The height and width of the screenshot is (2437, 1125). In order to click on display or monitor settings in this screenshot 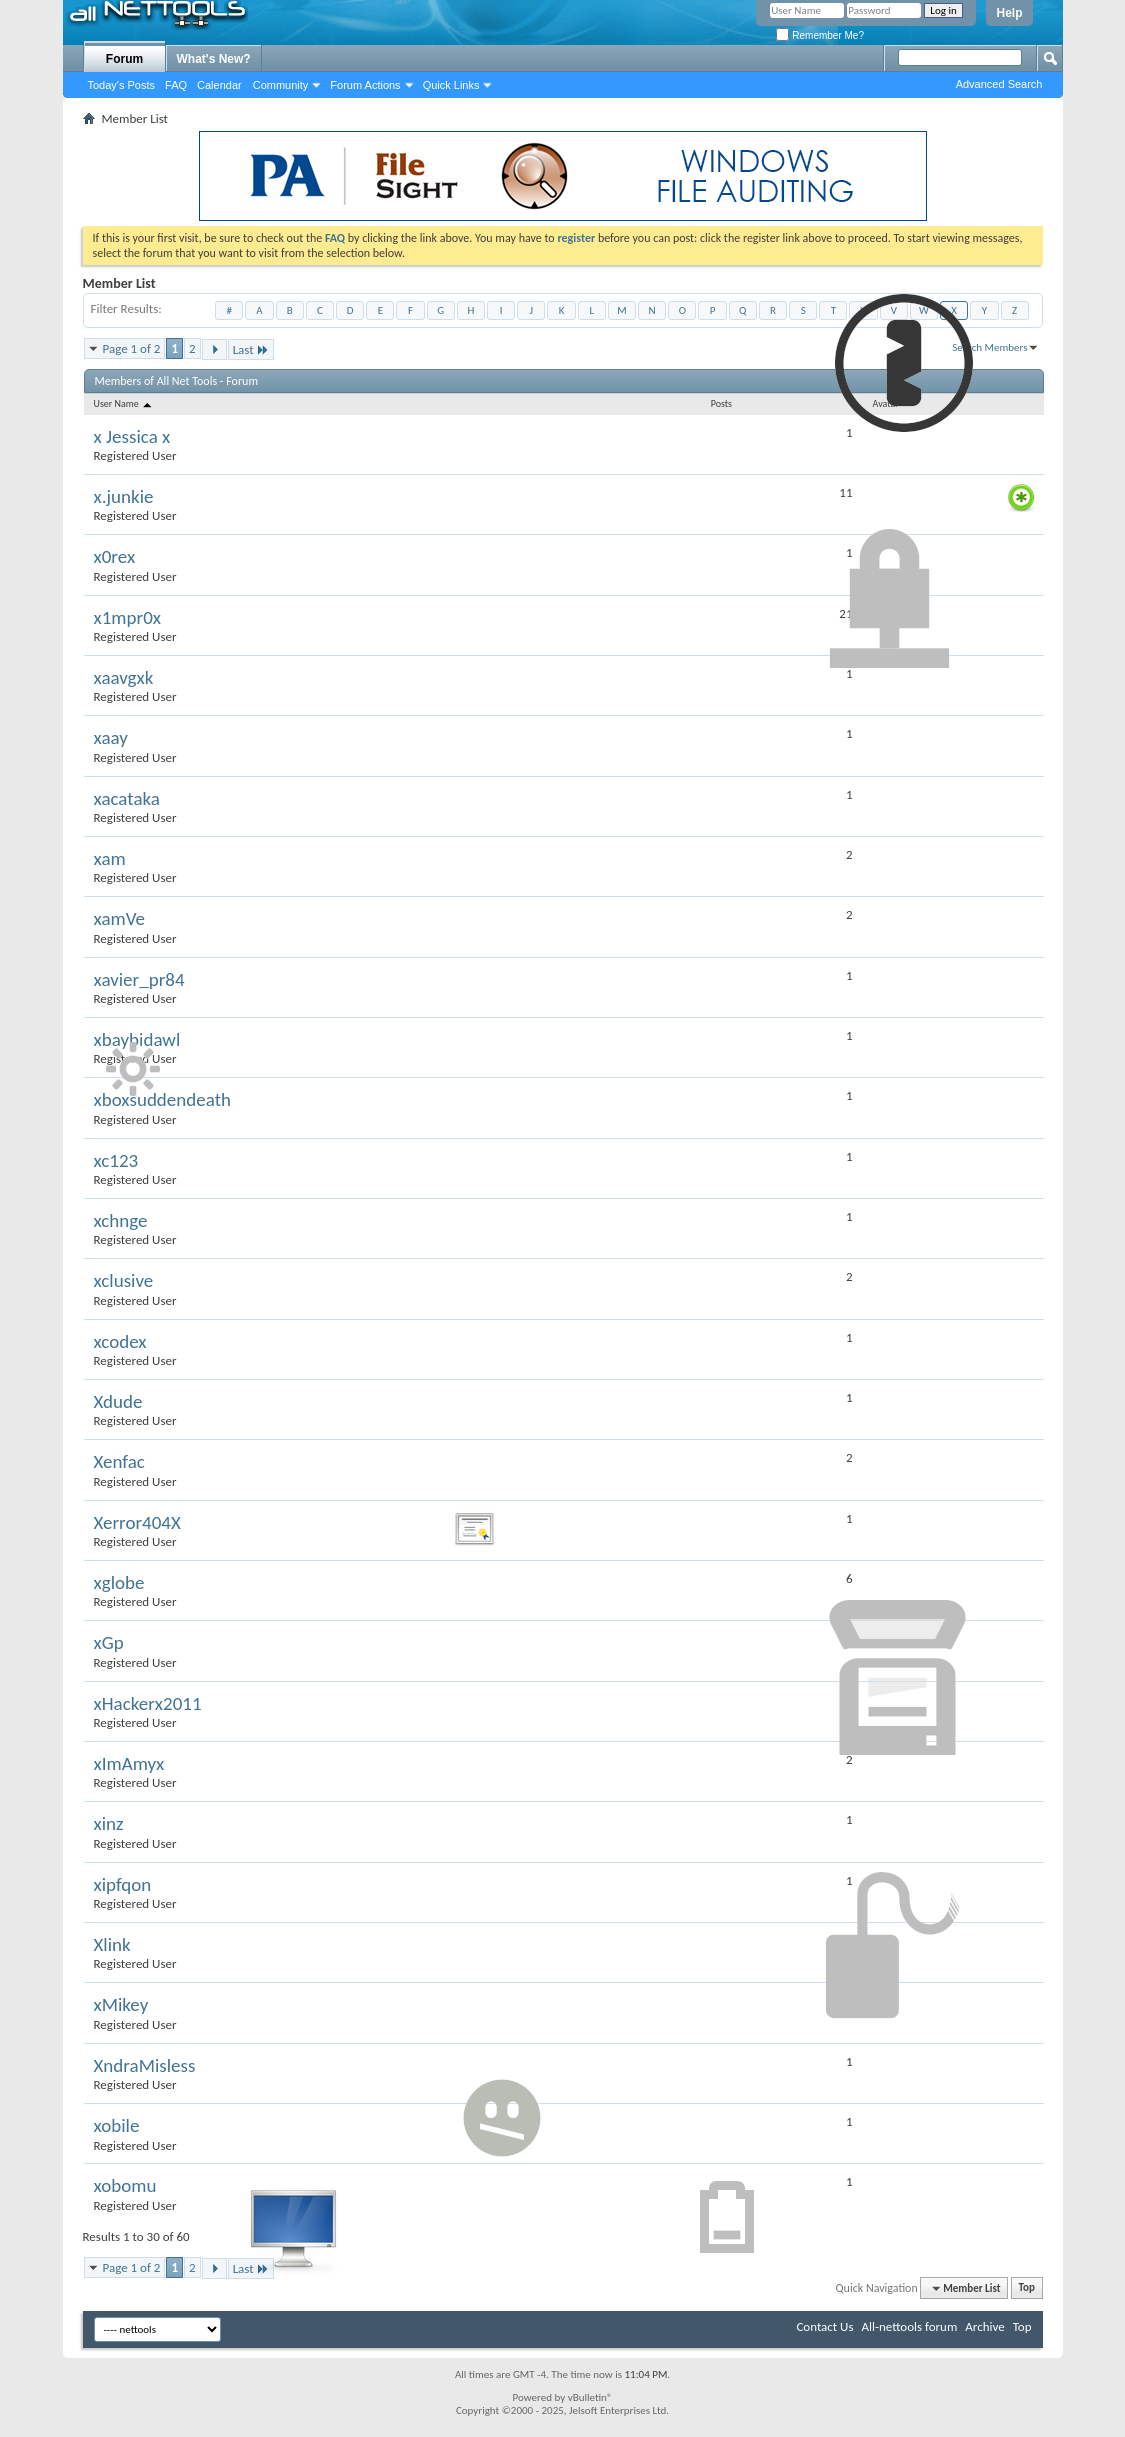, I will do `click(293, 2227)`.